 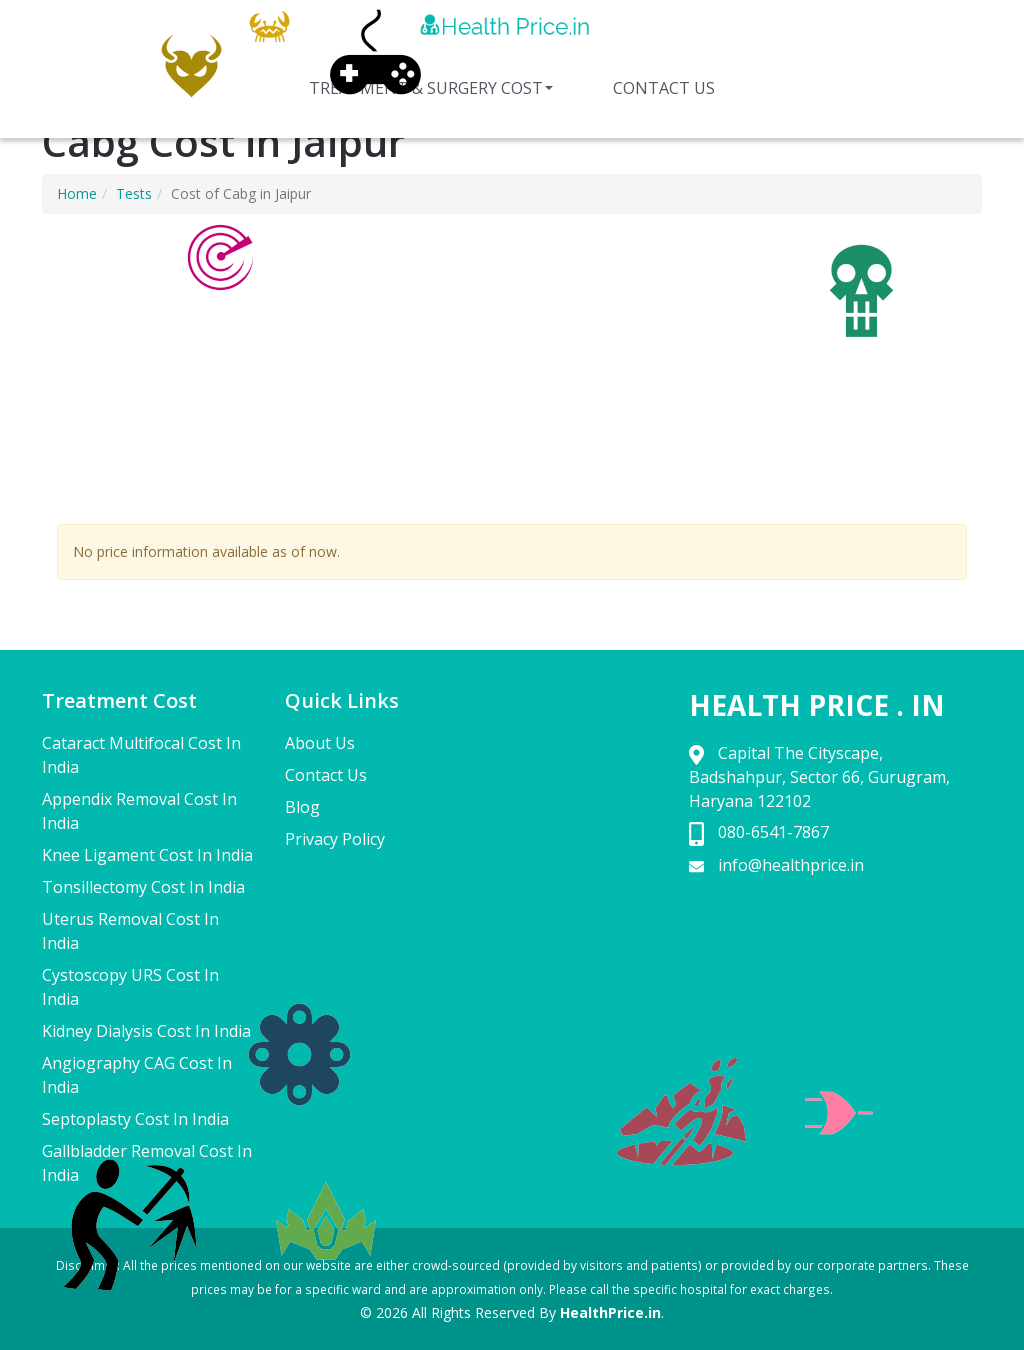 I want to click on scan for nearby objects or enemies, so click(x=220, y=257).